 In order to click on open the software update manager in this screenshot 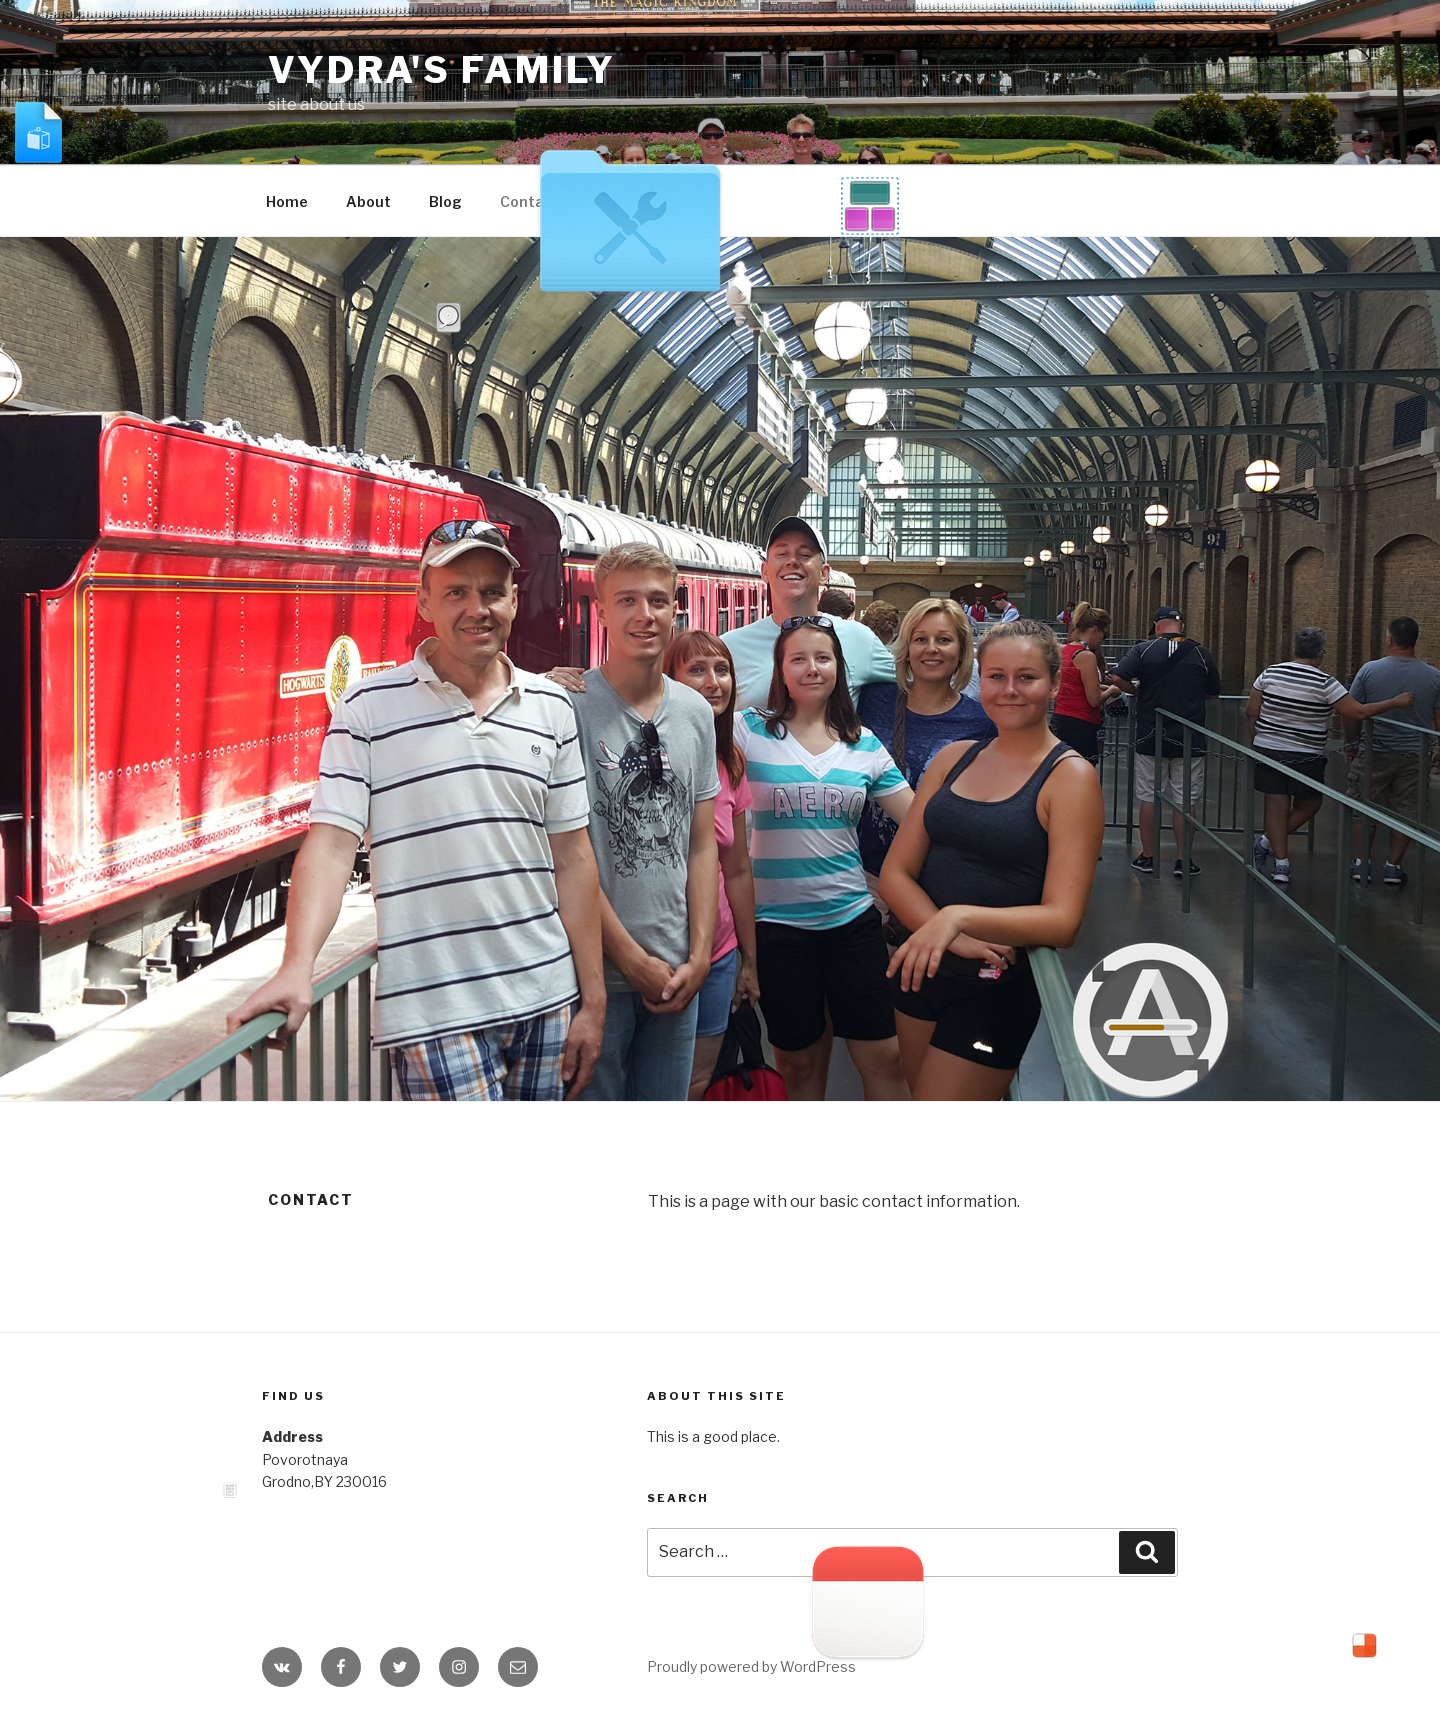, I will do `click(1150, 1020)`.